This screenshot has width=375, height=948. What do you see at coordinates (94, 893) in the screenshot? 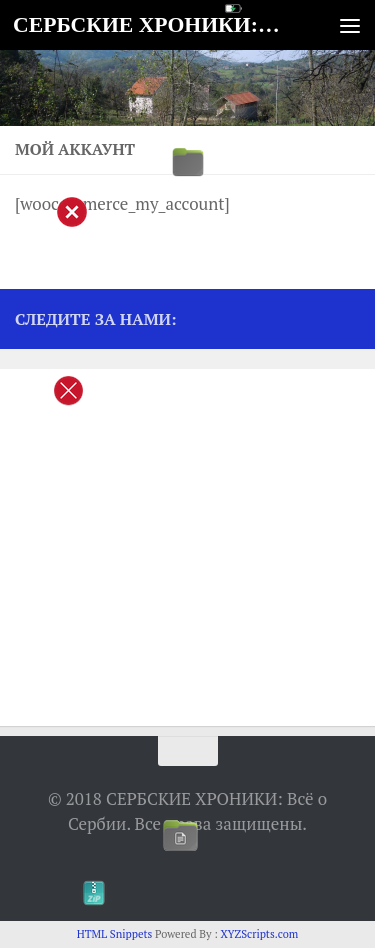
I see `compressed zip archive file` at bounding box center [94, 893].